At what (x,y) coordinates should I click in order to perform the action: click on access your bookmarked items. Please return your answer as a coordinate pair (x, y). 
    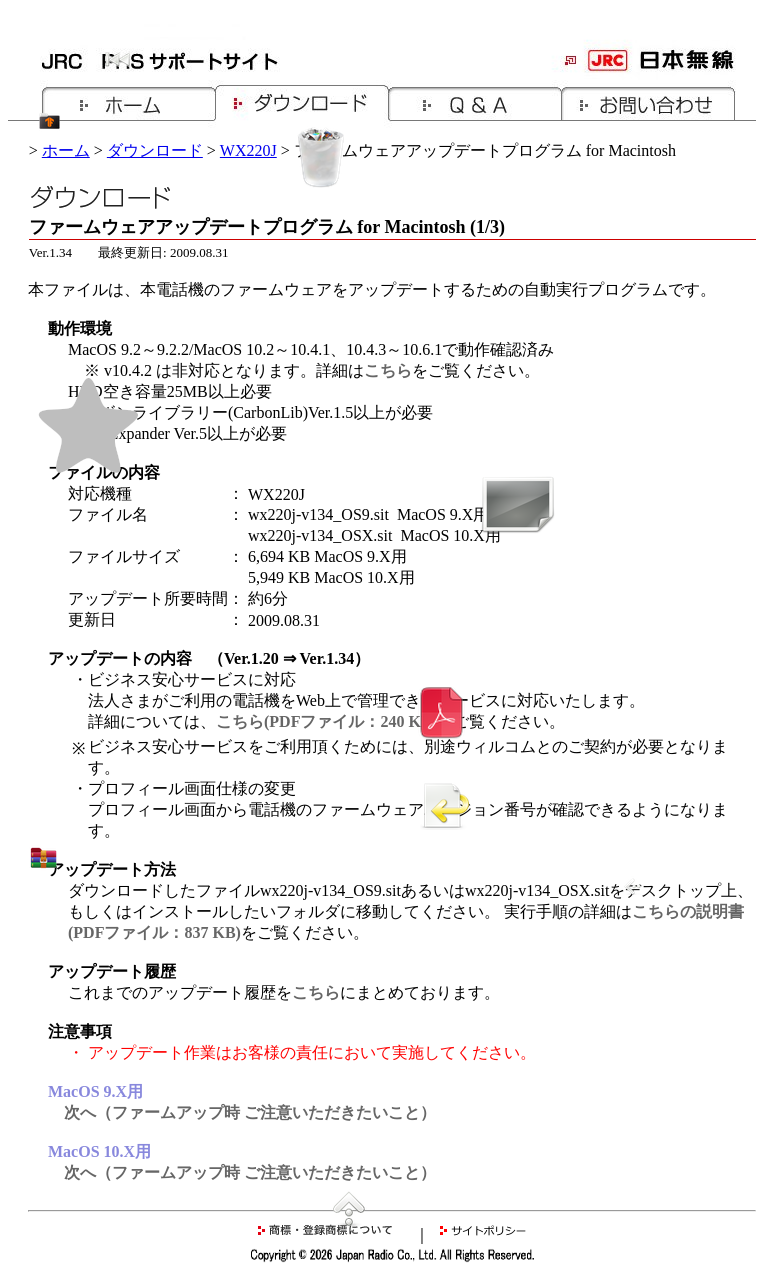
    Looking at the image, I should click on (88, 429).